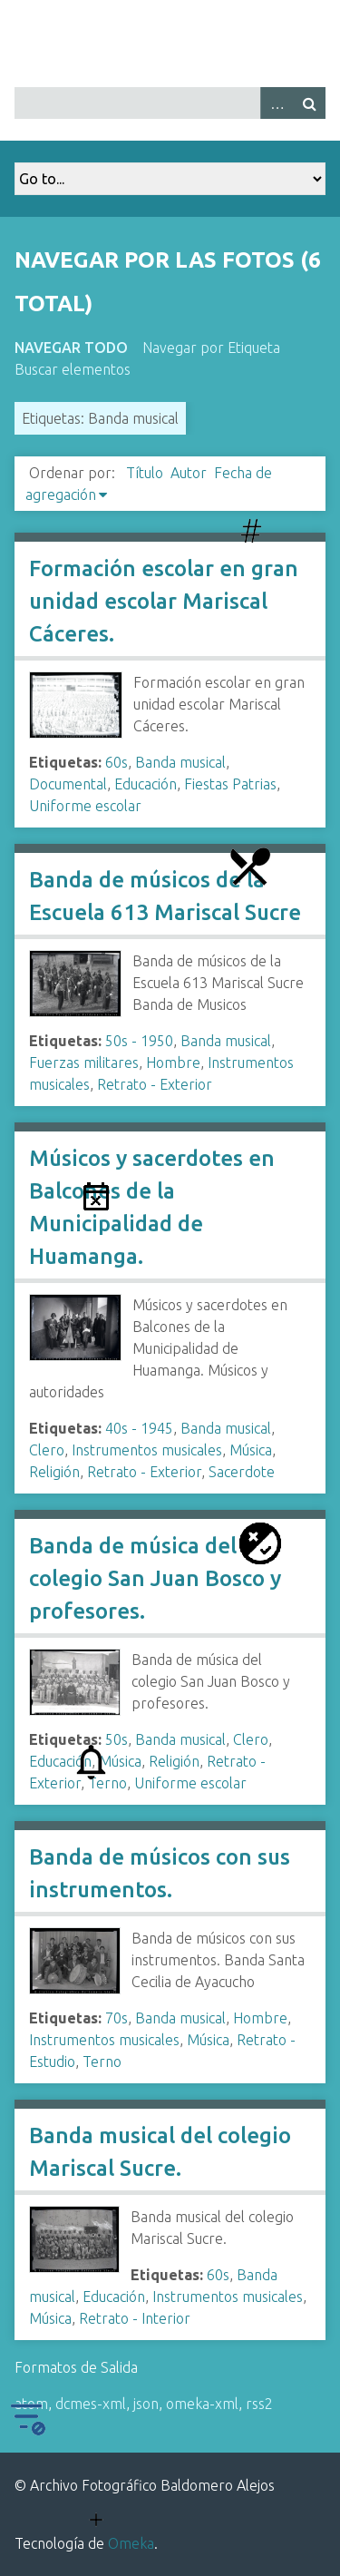 This screenshot has width=340, height=2576. What do you see at coordinates (251, 531) in the screenshot?
I see `add or search hashtags` at bounding box center [251, 531].